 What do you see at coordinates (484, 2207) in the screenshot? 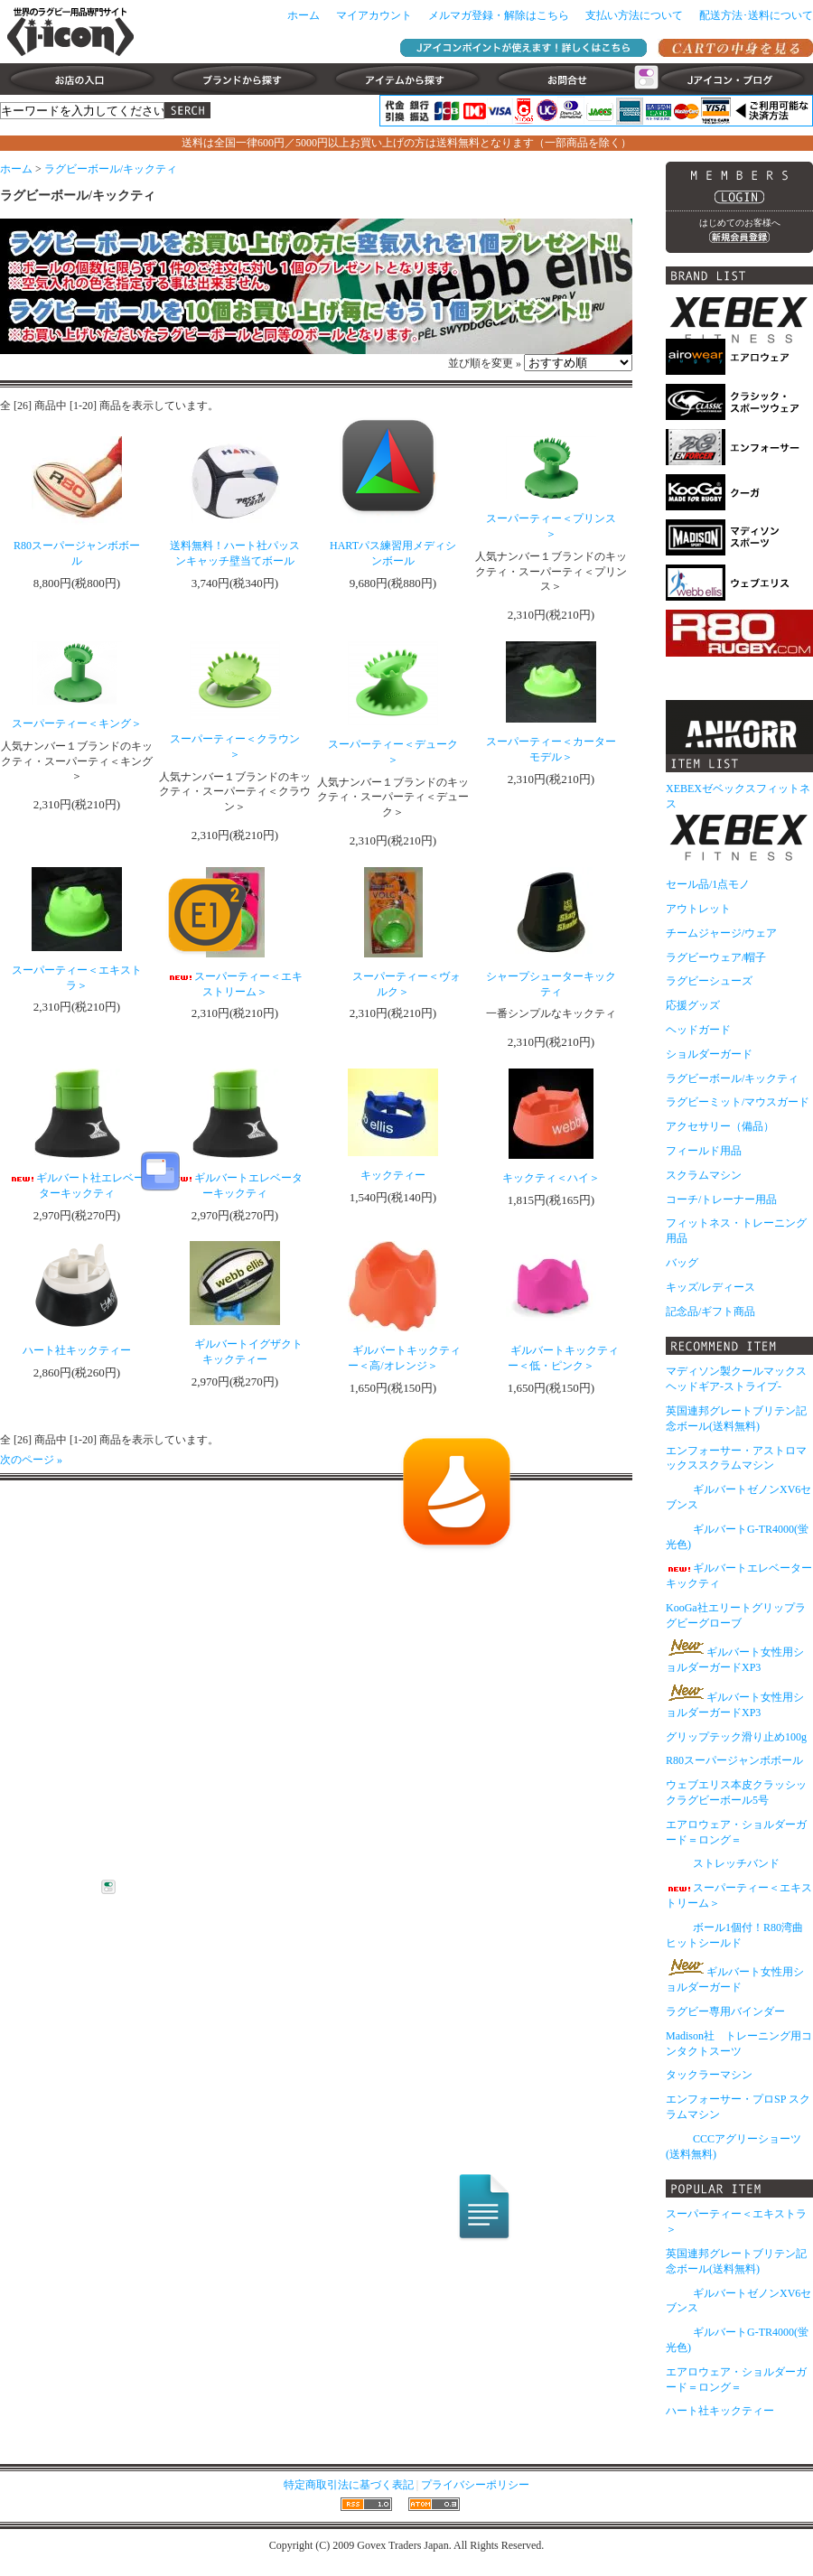
I see `opendocument text template file` at bounding box center [484, 2207].